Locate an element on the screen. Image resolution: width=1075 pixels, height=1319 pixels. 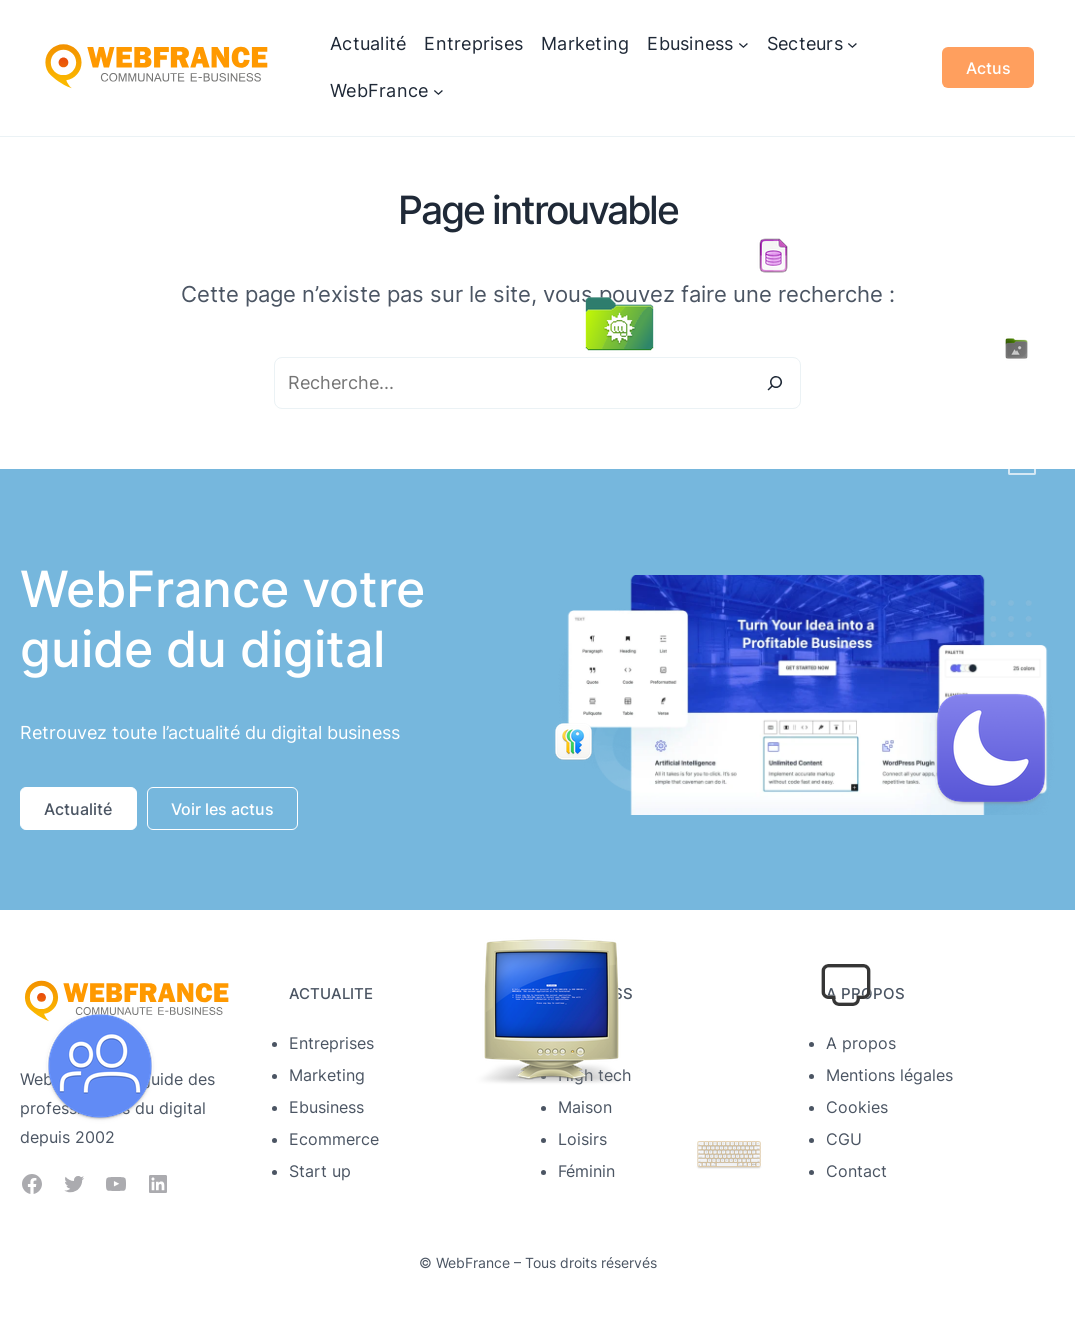
access your favorites in the media library is located at coordinates (1022, 461).